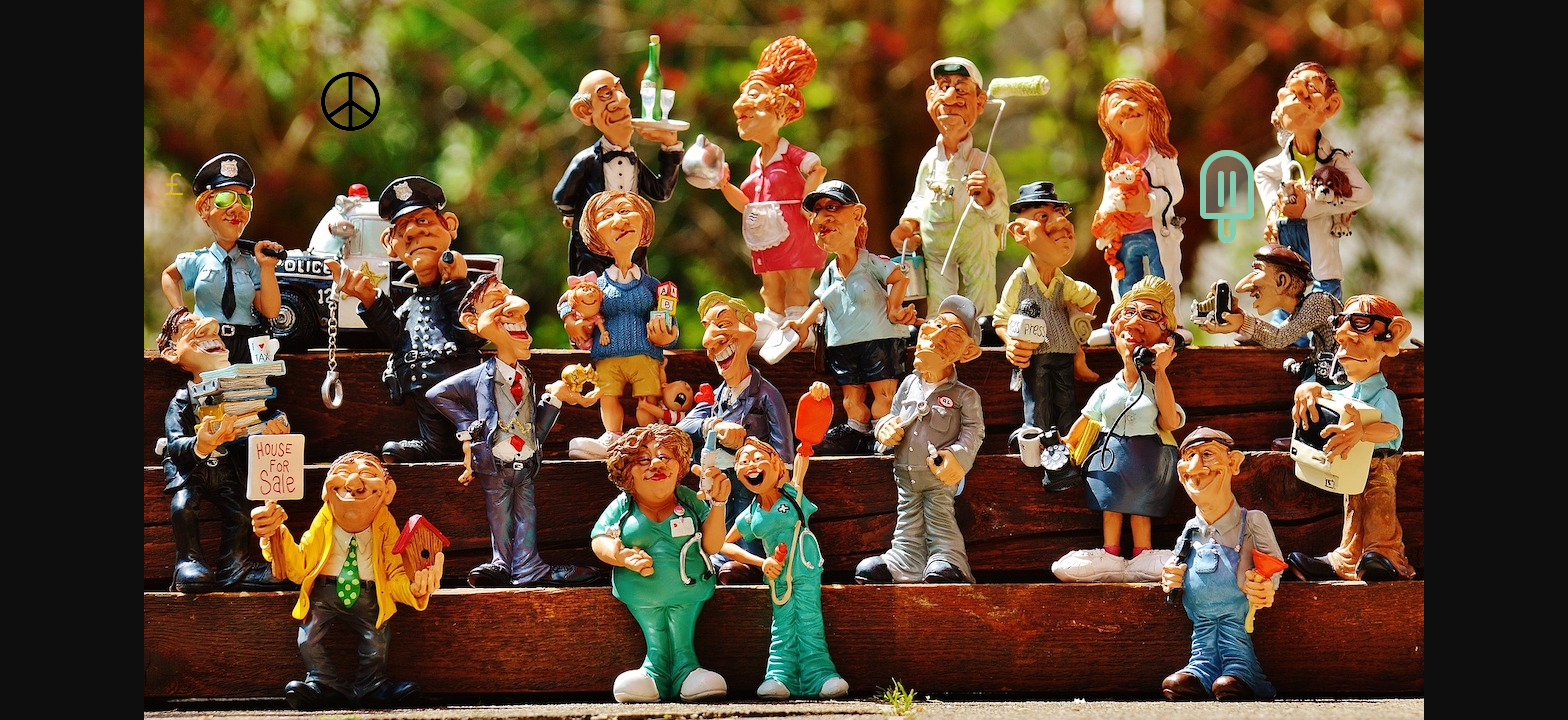 The width and height of the screenshot is (1568, 720). Describe the element at coordinates (175, 184) in the screenshot. I see `indicates british pound sterling currency` at that location.